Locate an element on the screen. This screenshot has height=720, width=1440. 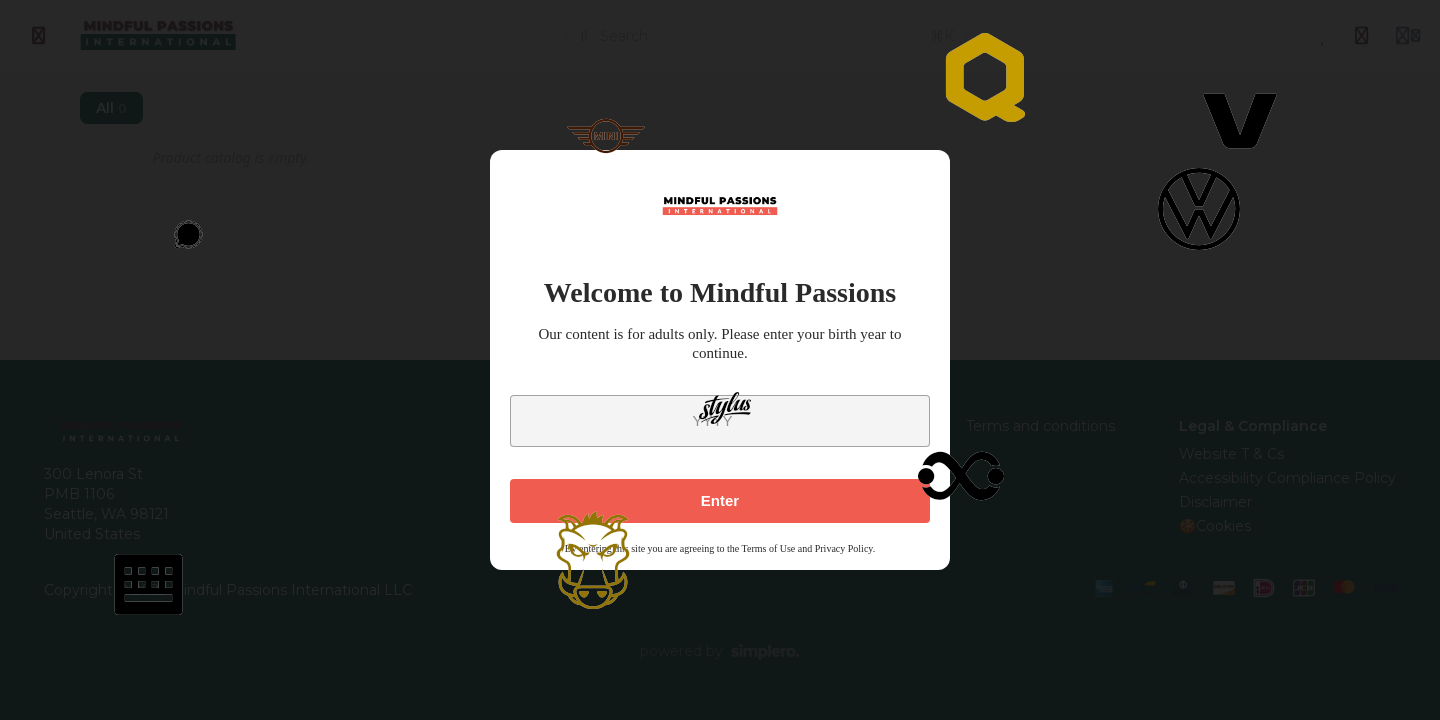
mini cooper brand logo is located at coordinates (606, 136).